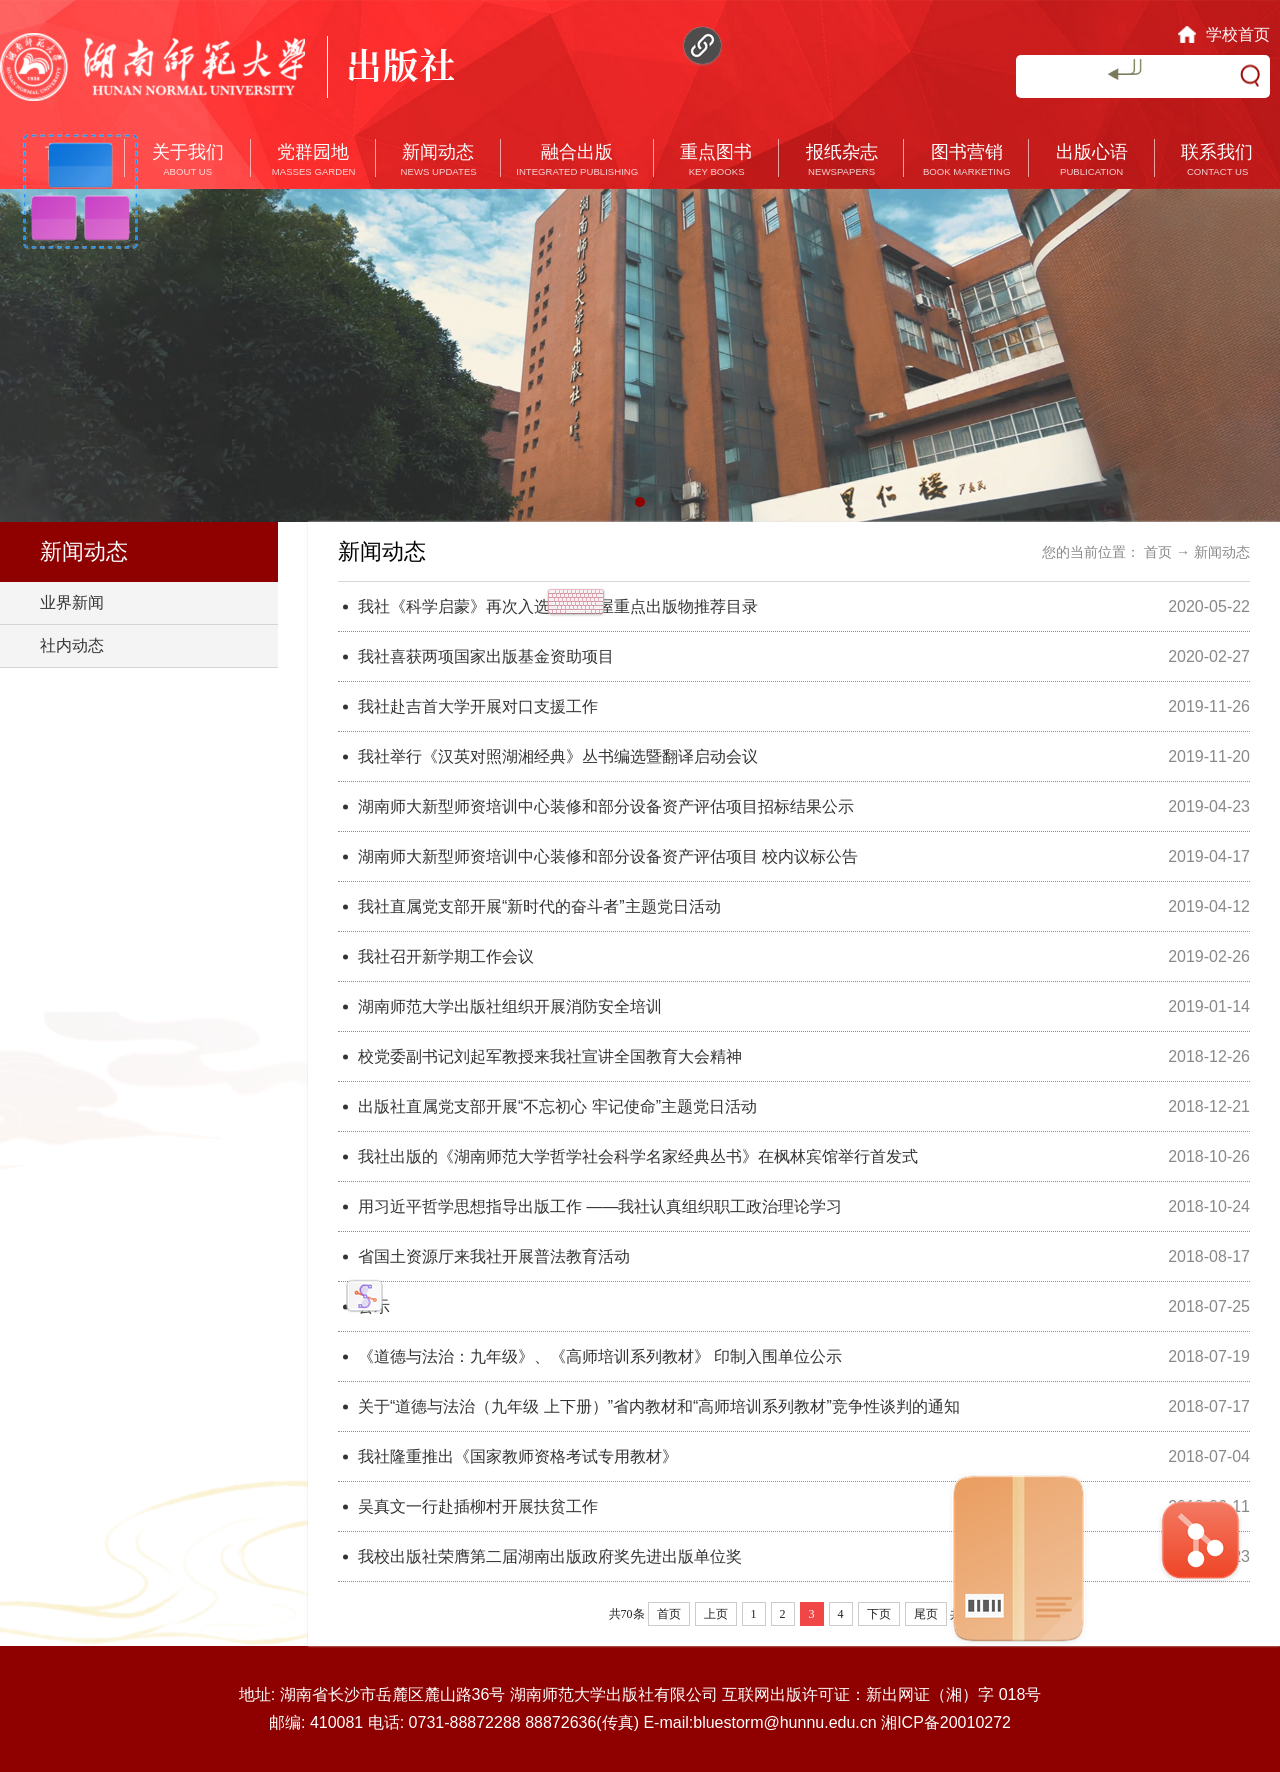 This screenshot has width=1280, height=1772. Describe the element at coordinates (702, 45) in the screenshot. I see `indicates a symbolic link or alias to another file` at that location.